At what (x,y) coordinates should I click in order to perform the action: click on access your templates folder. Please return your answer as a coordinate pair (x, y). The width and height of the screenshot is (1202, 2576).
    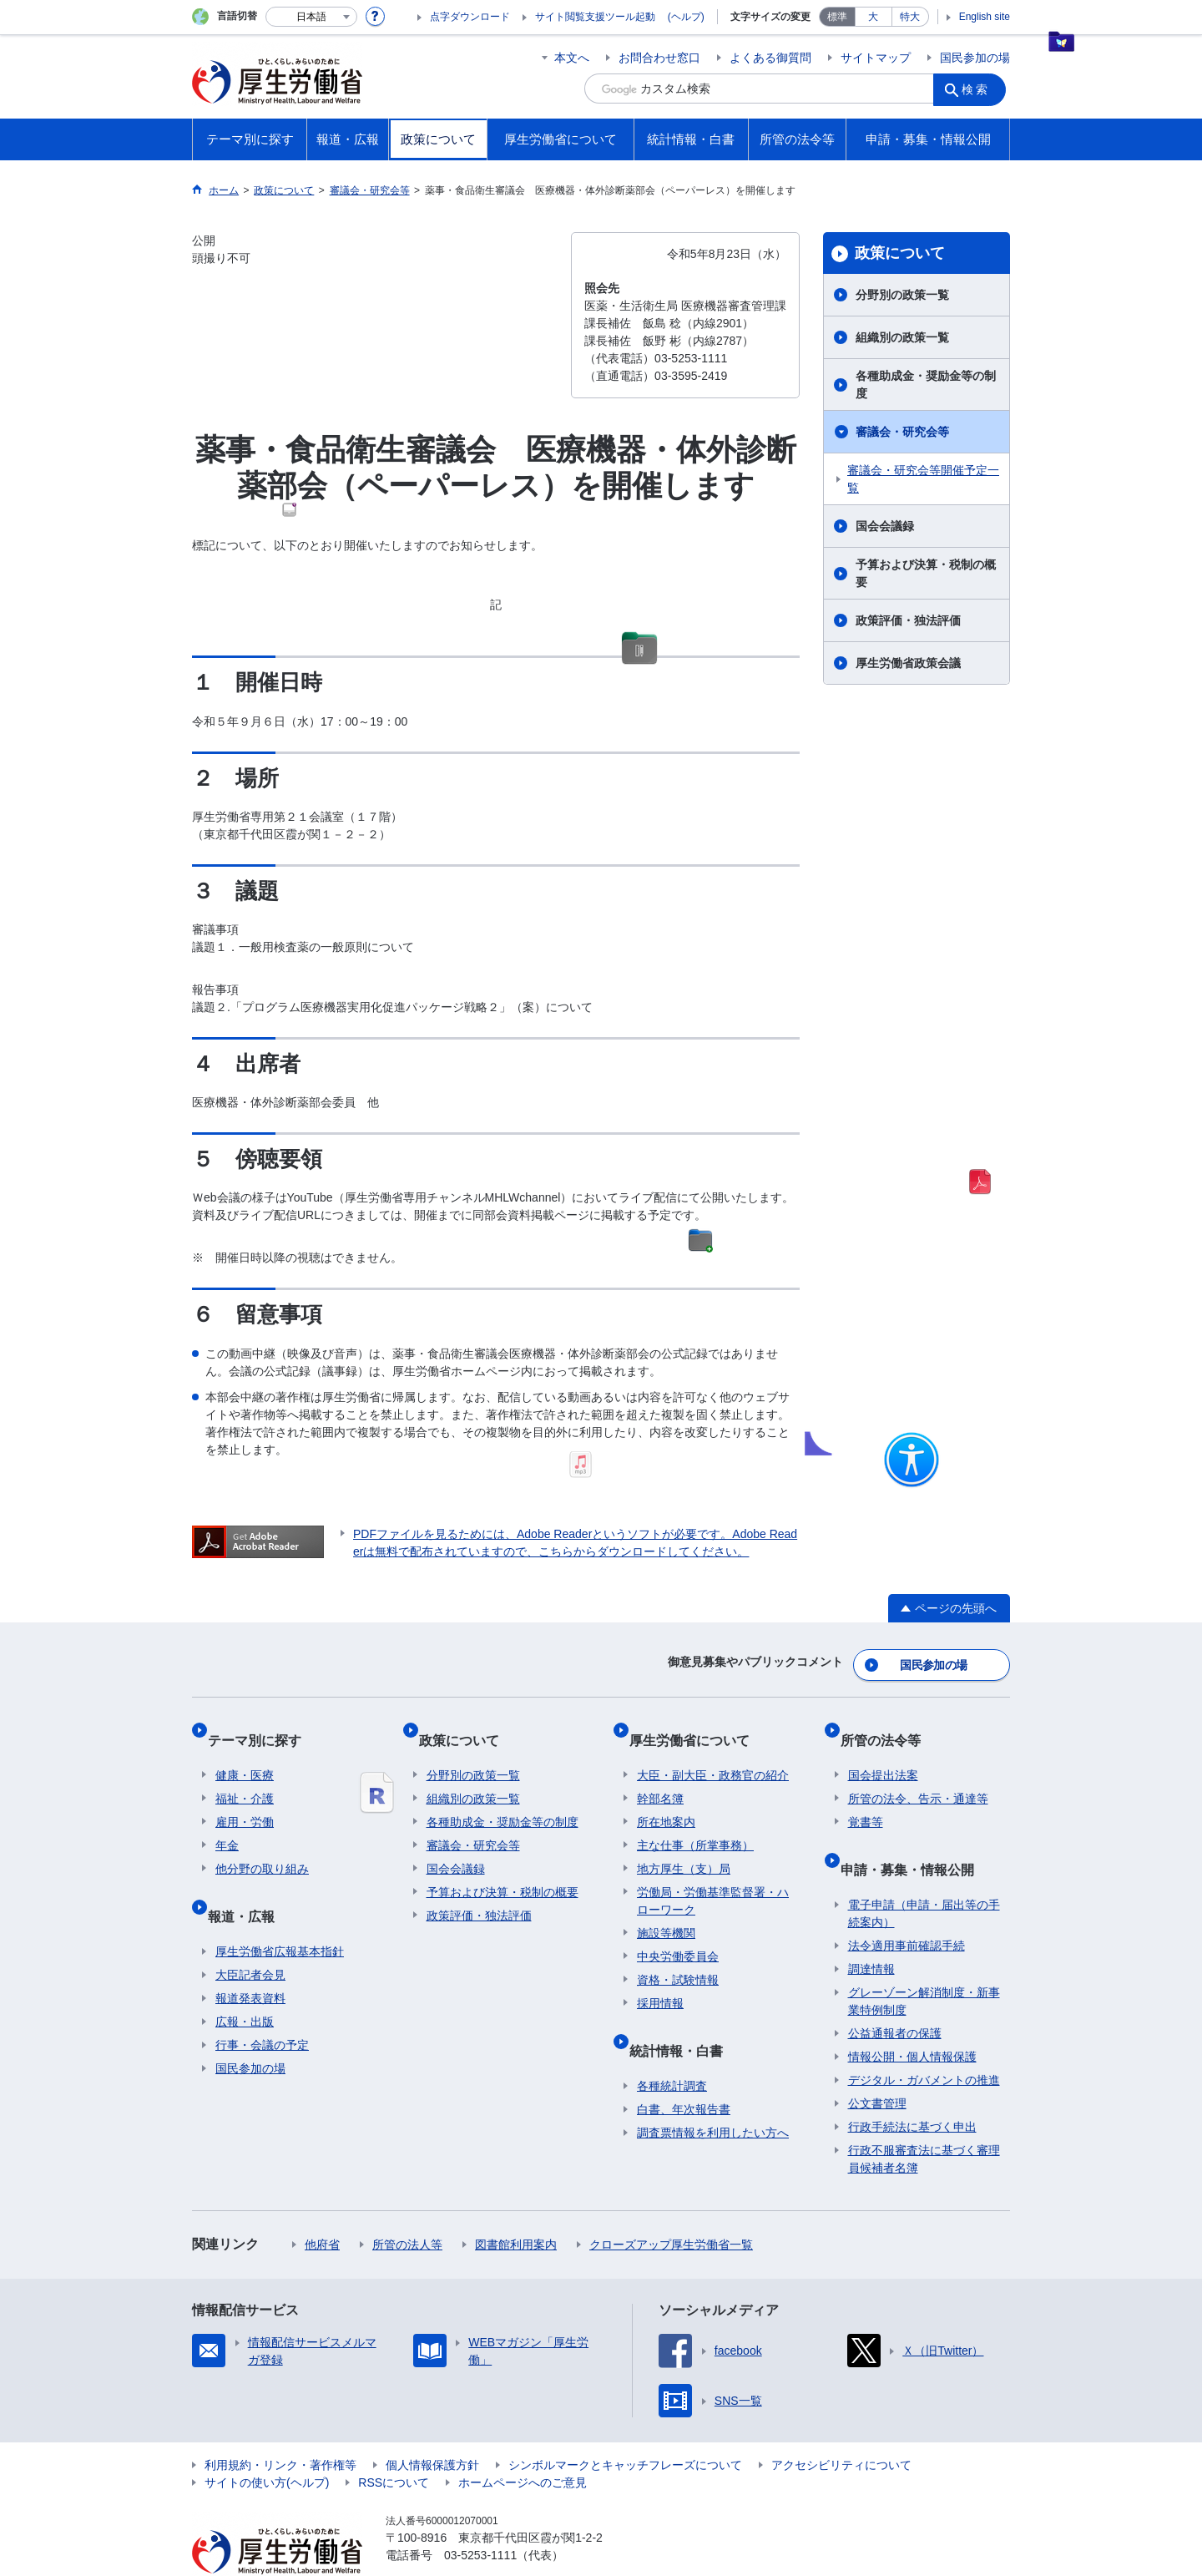
    Looking at the image, I should click on (639, 648).